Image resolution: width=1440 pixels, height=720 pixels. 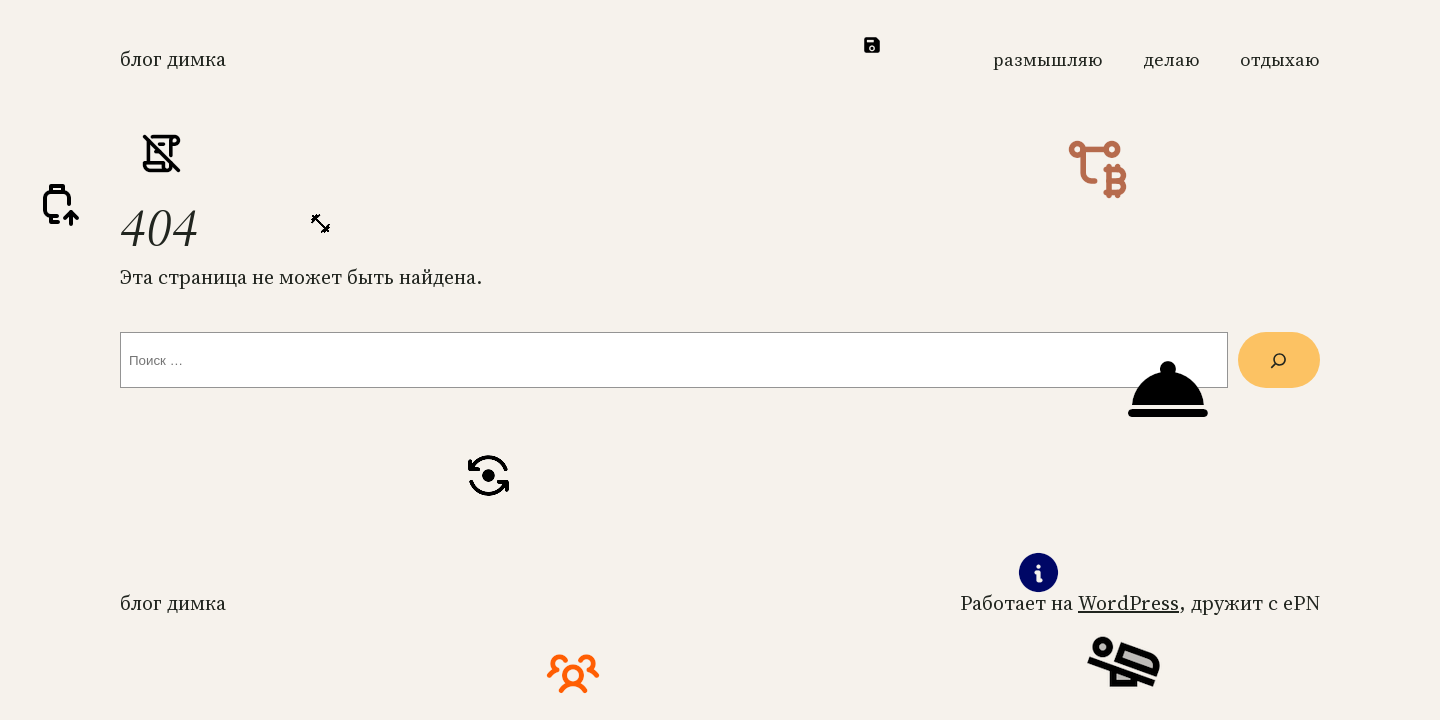 What do you see at coordinates (320, 223) in the screenshot?
I see `access fitness or workout features` at bounding box center [320, 223].